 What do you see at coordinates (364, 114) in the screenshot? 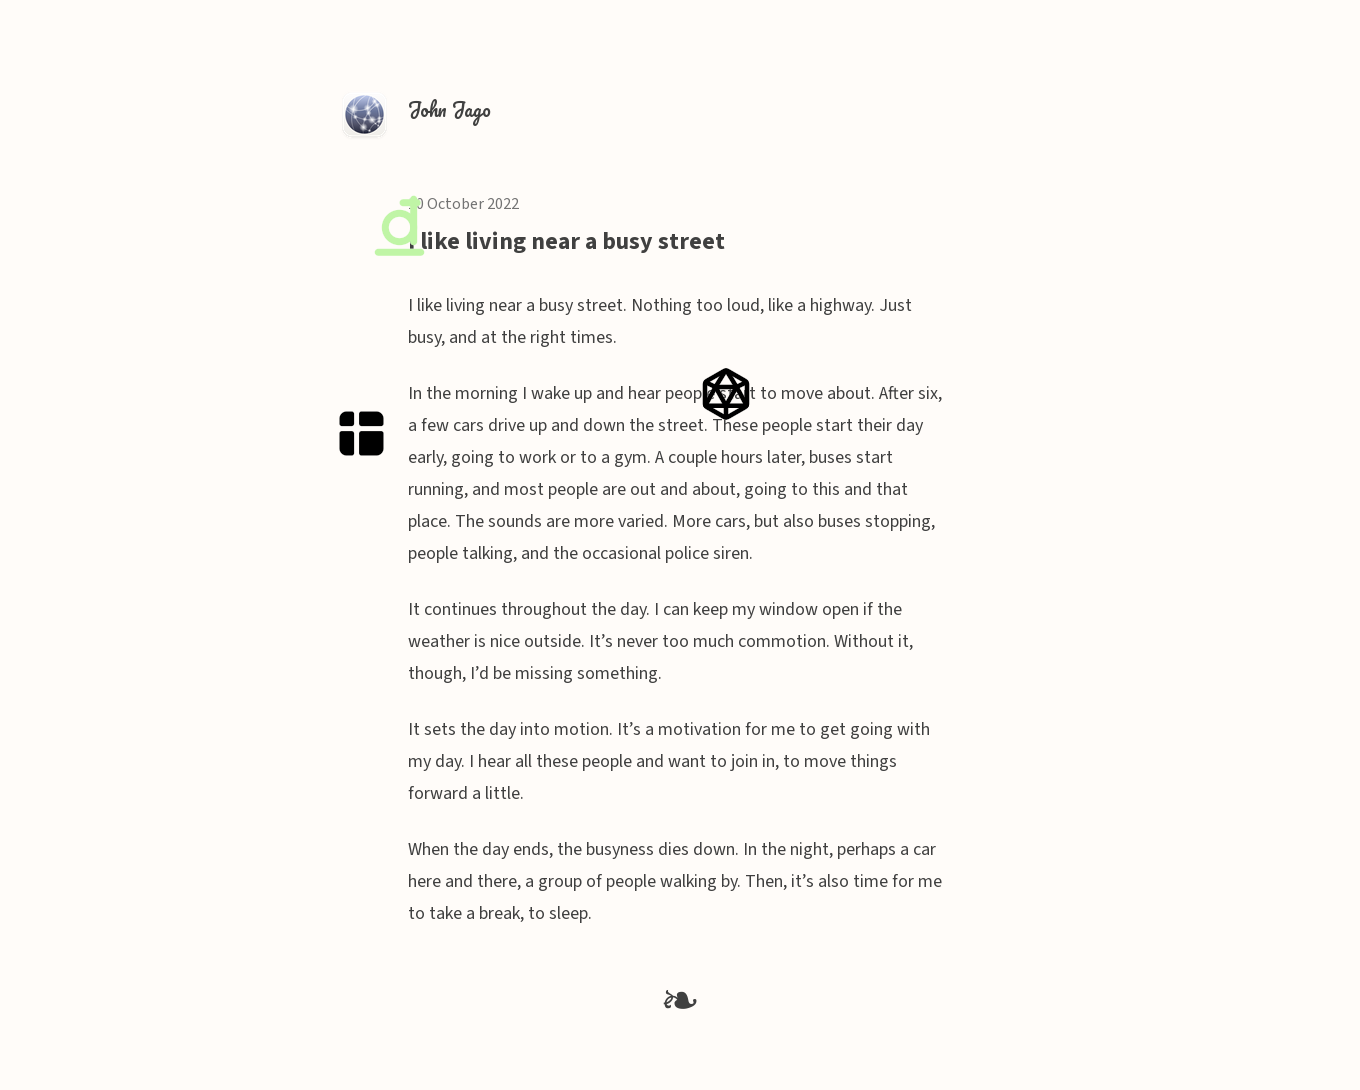
I see `access network file system or shared storage` at bounding box center [364, 114].